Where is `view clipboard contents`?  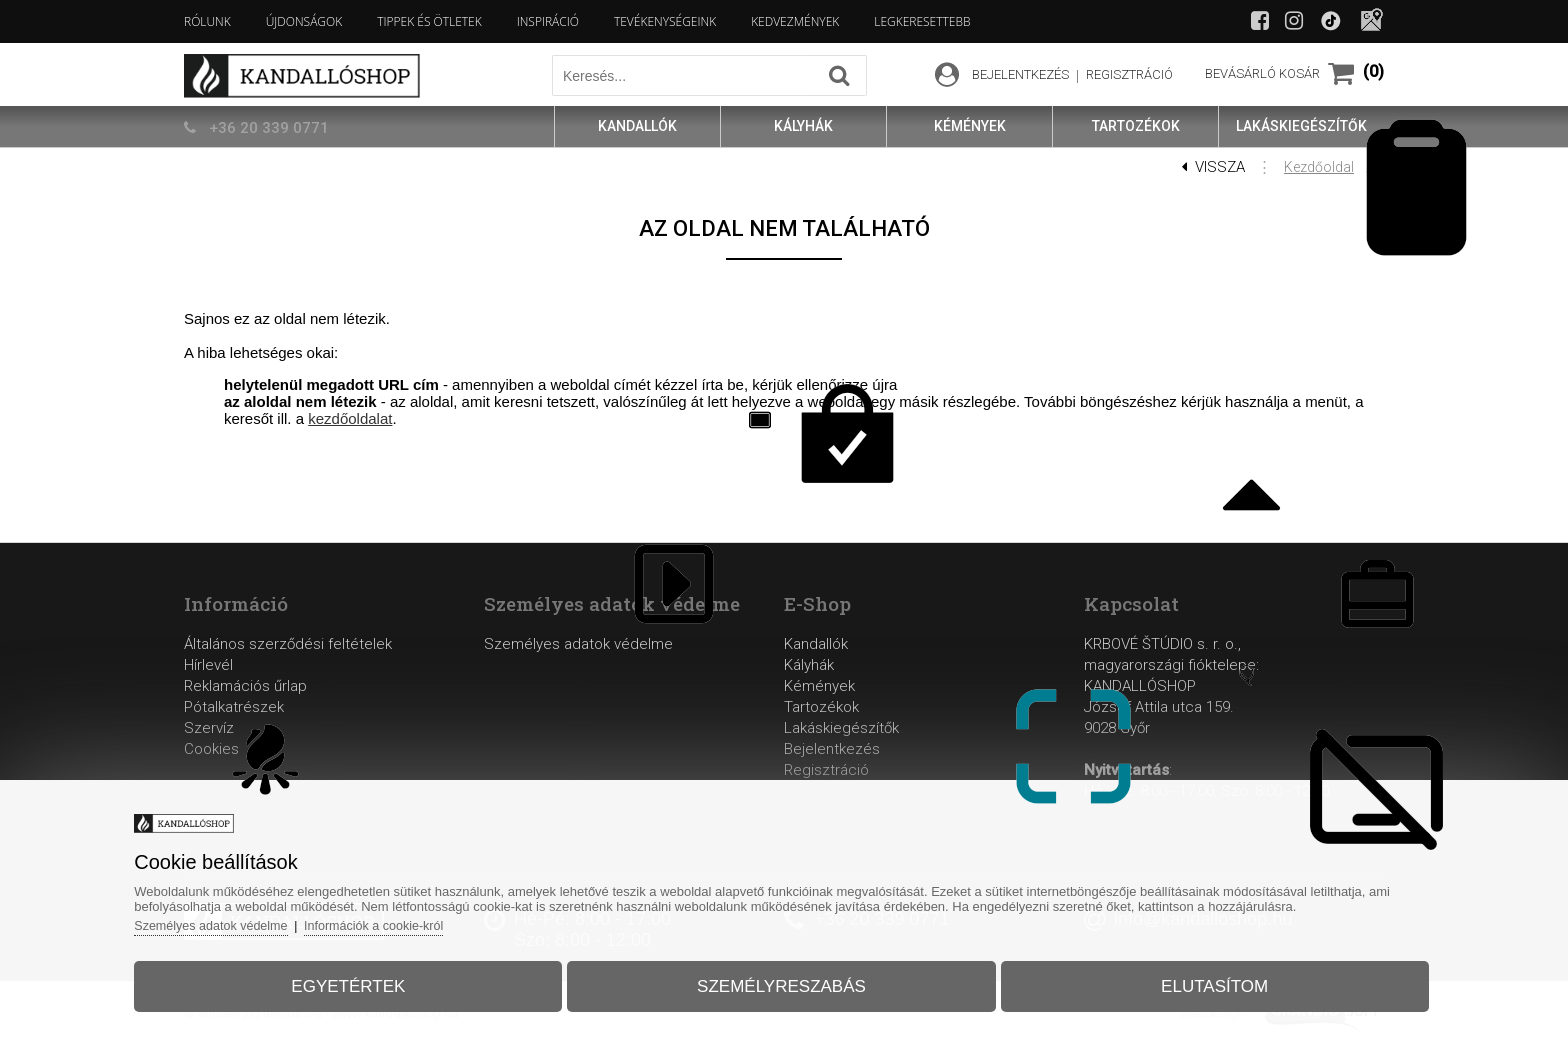 view clipboard contents is located at coordinates (1416, 187).